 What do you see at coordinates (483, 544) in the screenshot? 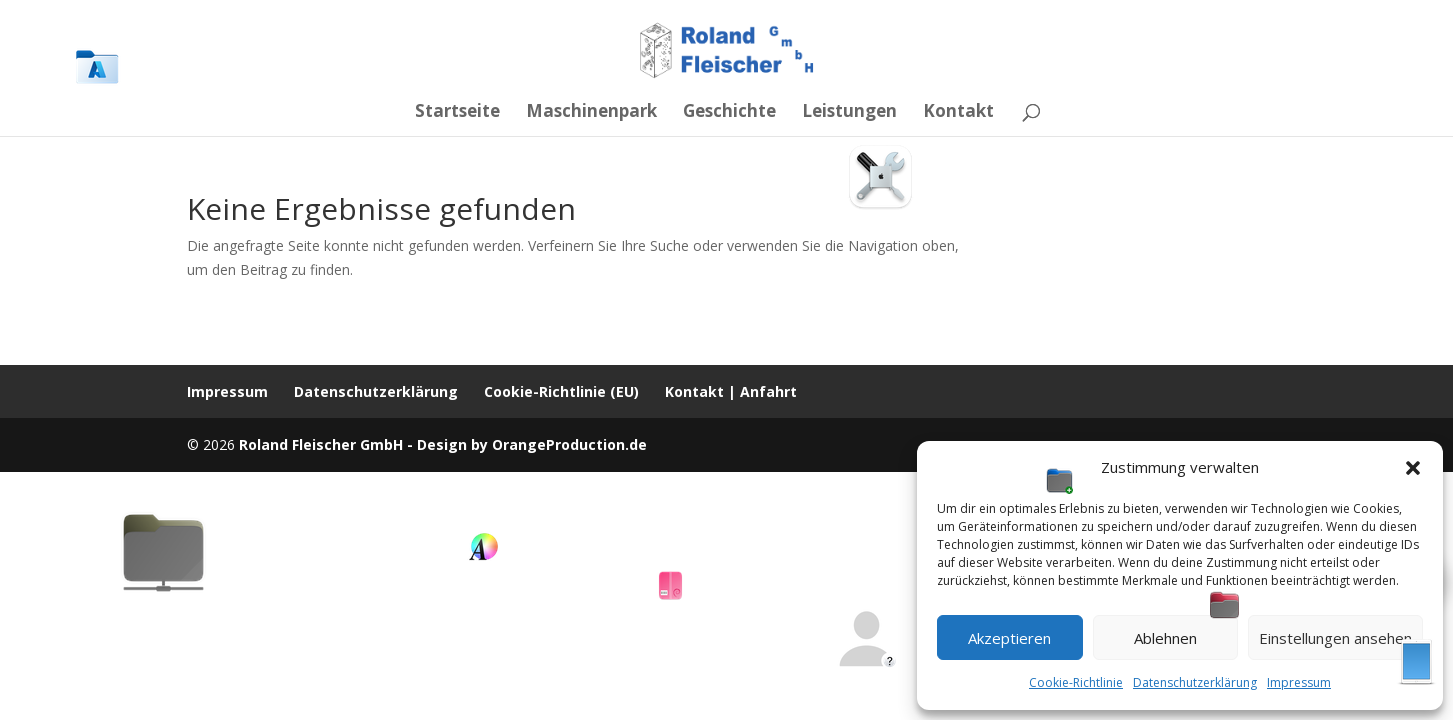
I see `customize font and color settings` at bounding box center [483, 544].